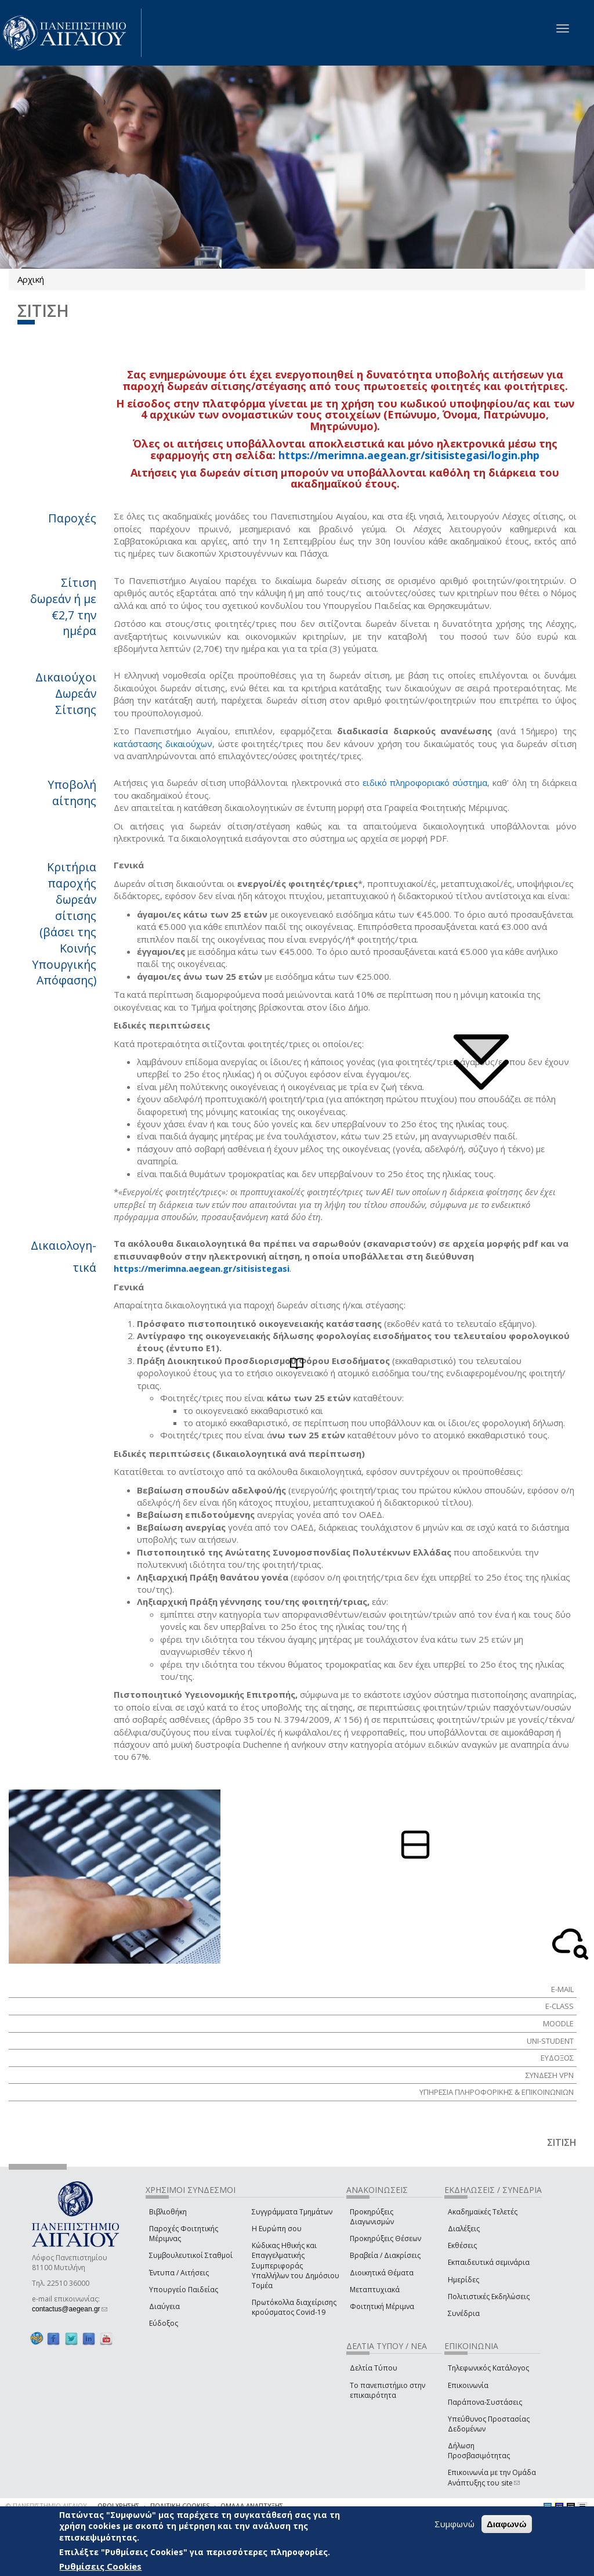 This screenshot has height=2576, width=594. I want to click on switch to two-row layout view, so click(415, 1845).